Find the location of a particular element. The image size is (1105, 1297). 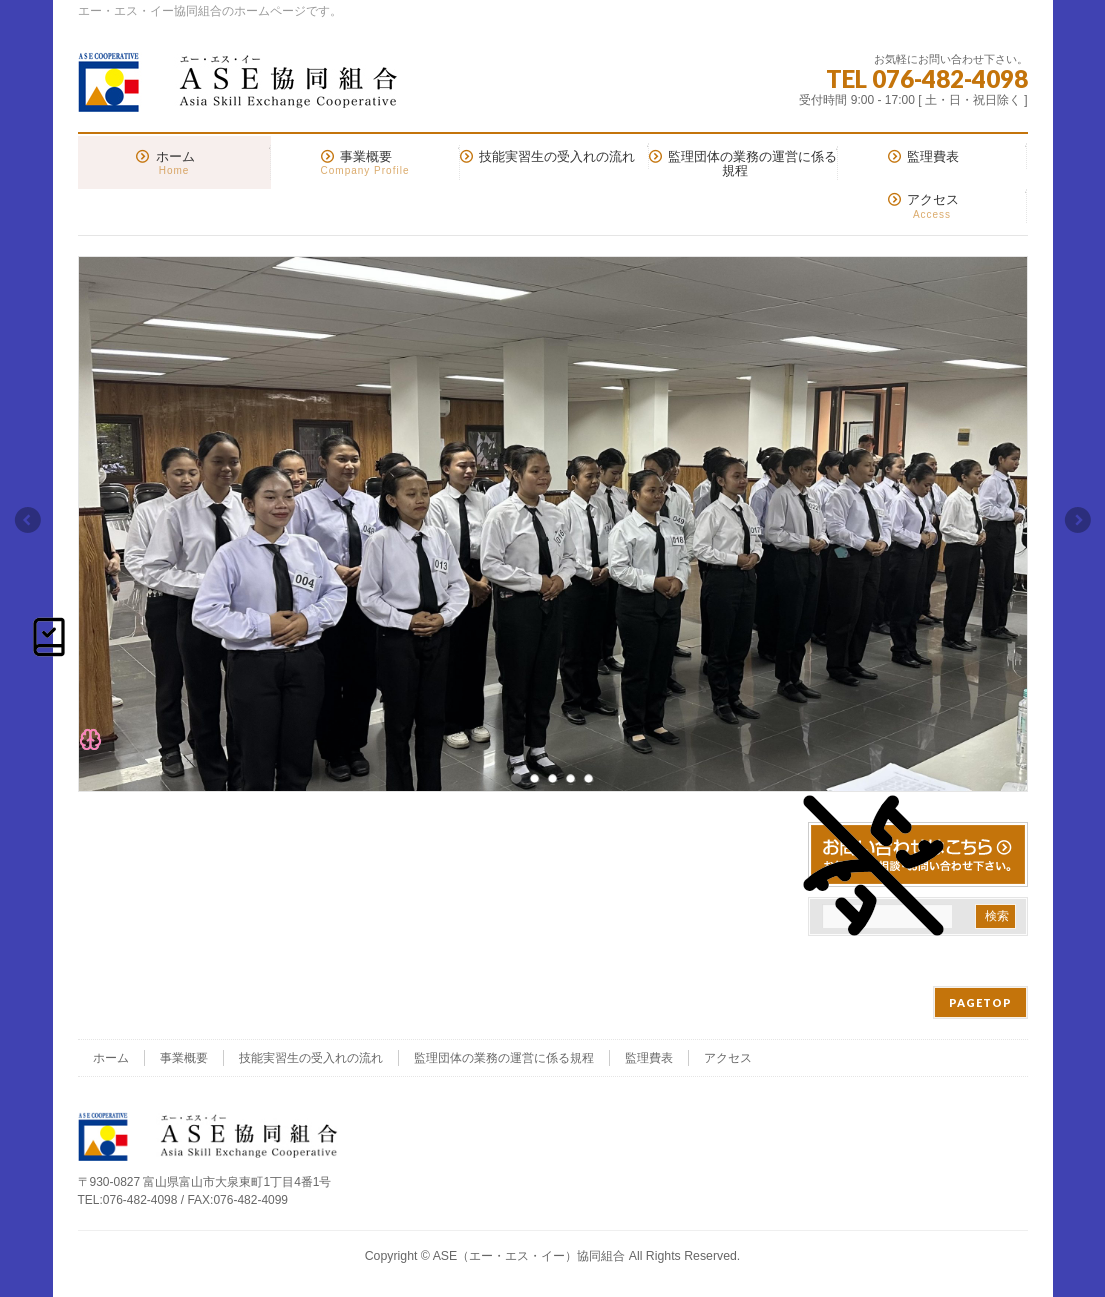

access AI or smart features is located at coordinates (90, 739).